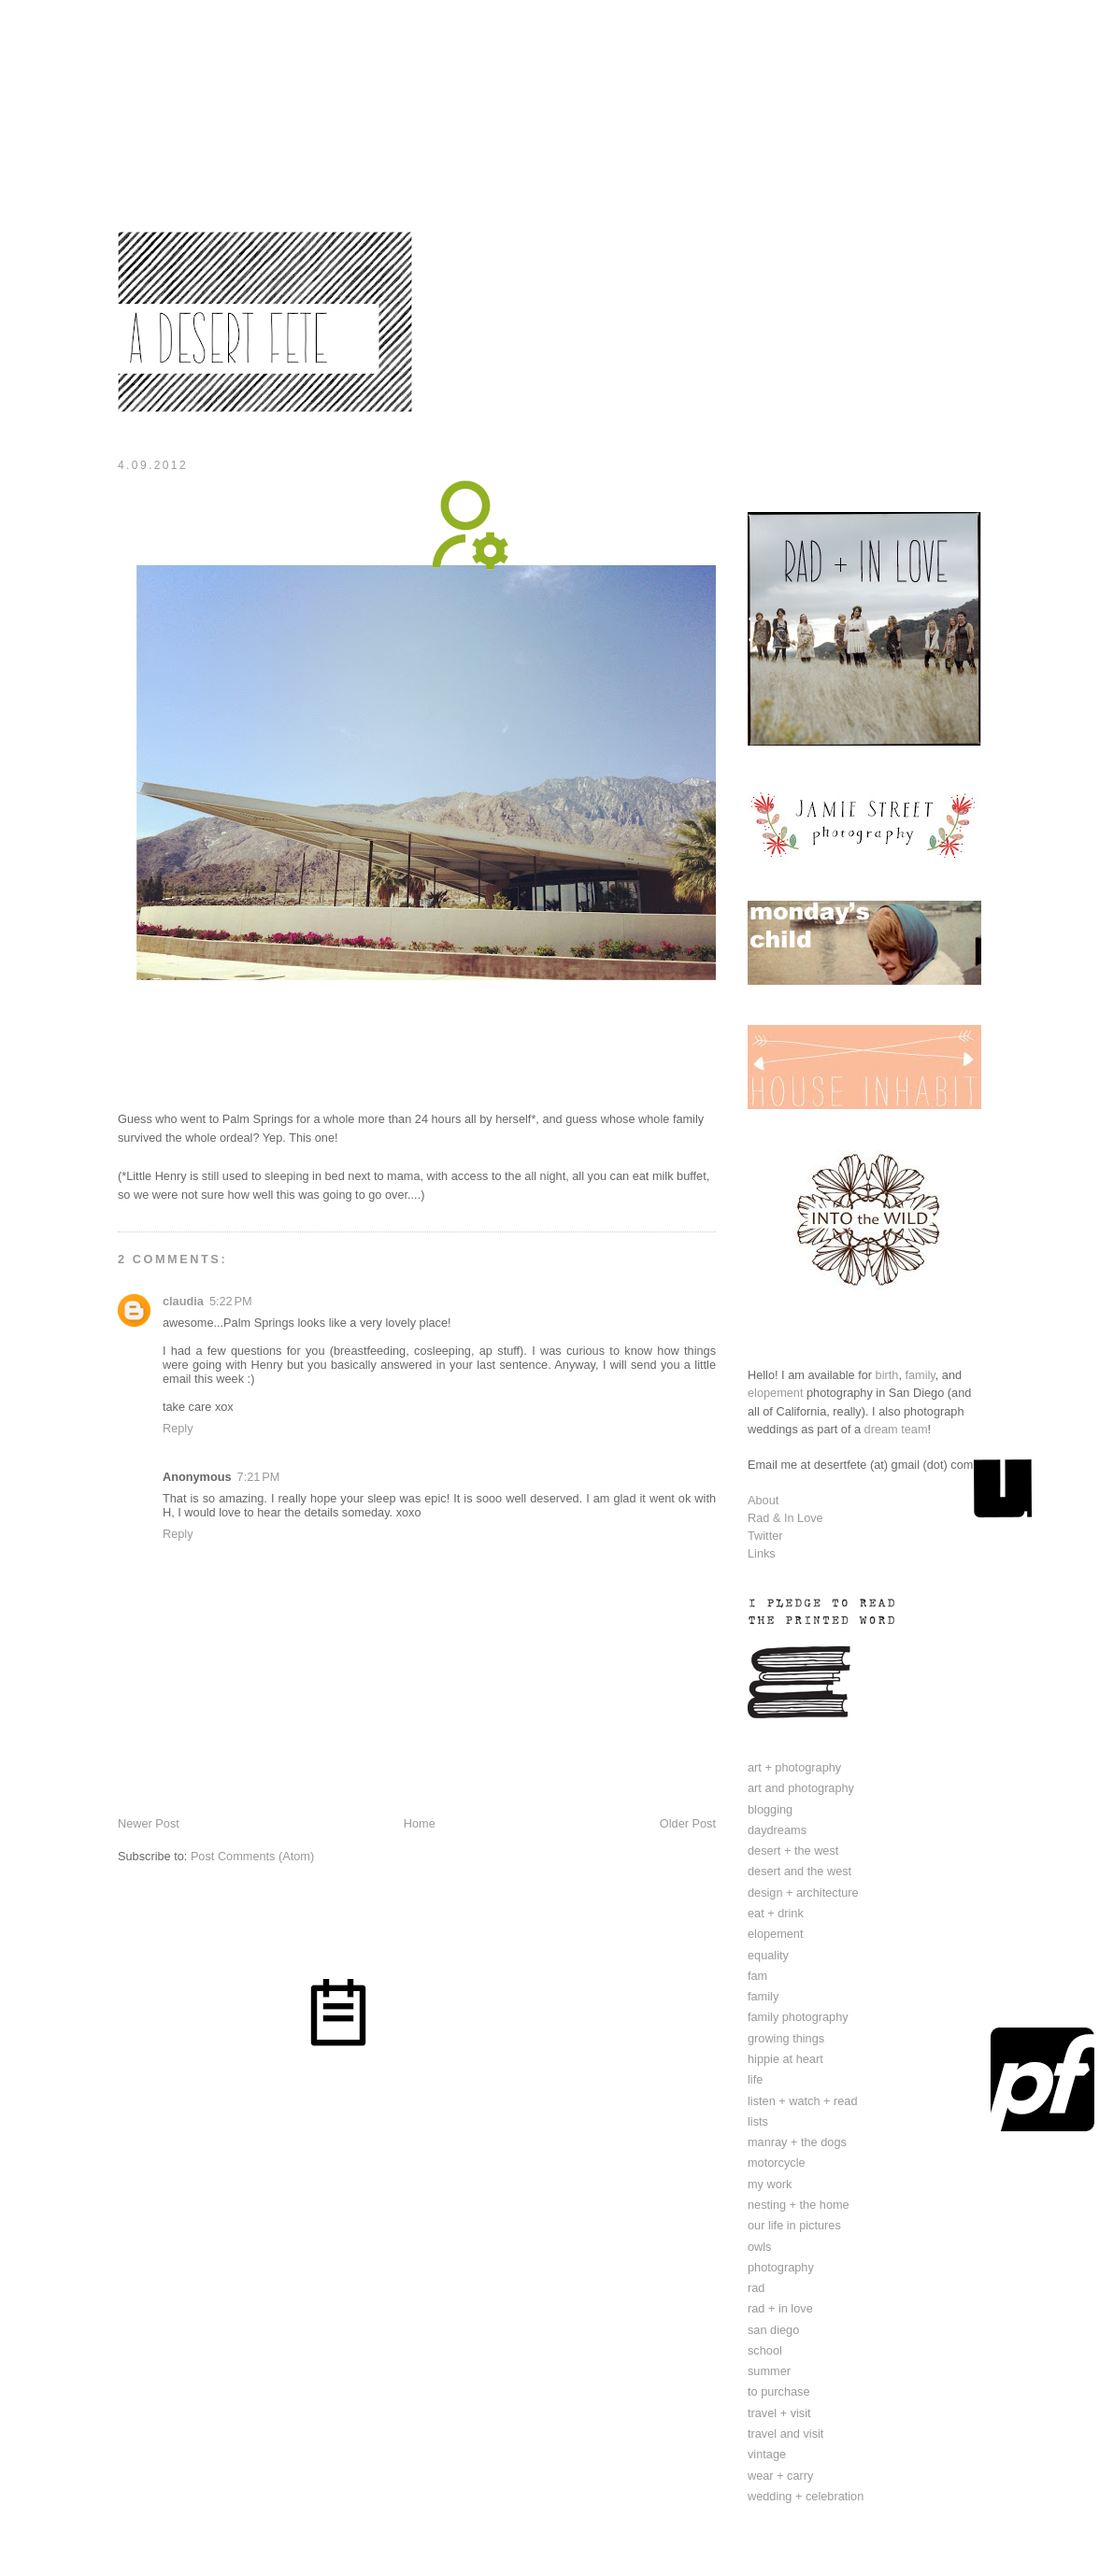  What do you see at coordinates (1003, 1488) in the screenshot?
I see `uv python package manager logo` at bounding box center [1003, 1488].